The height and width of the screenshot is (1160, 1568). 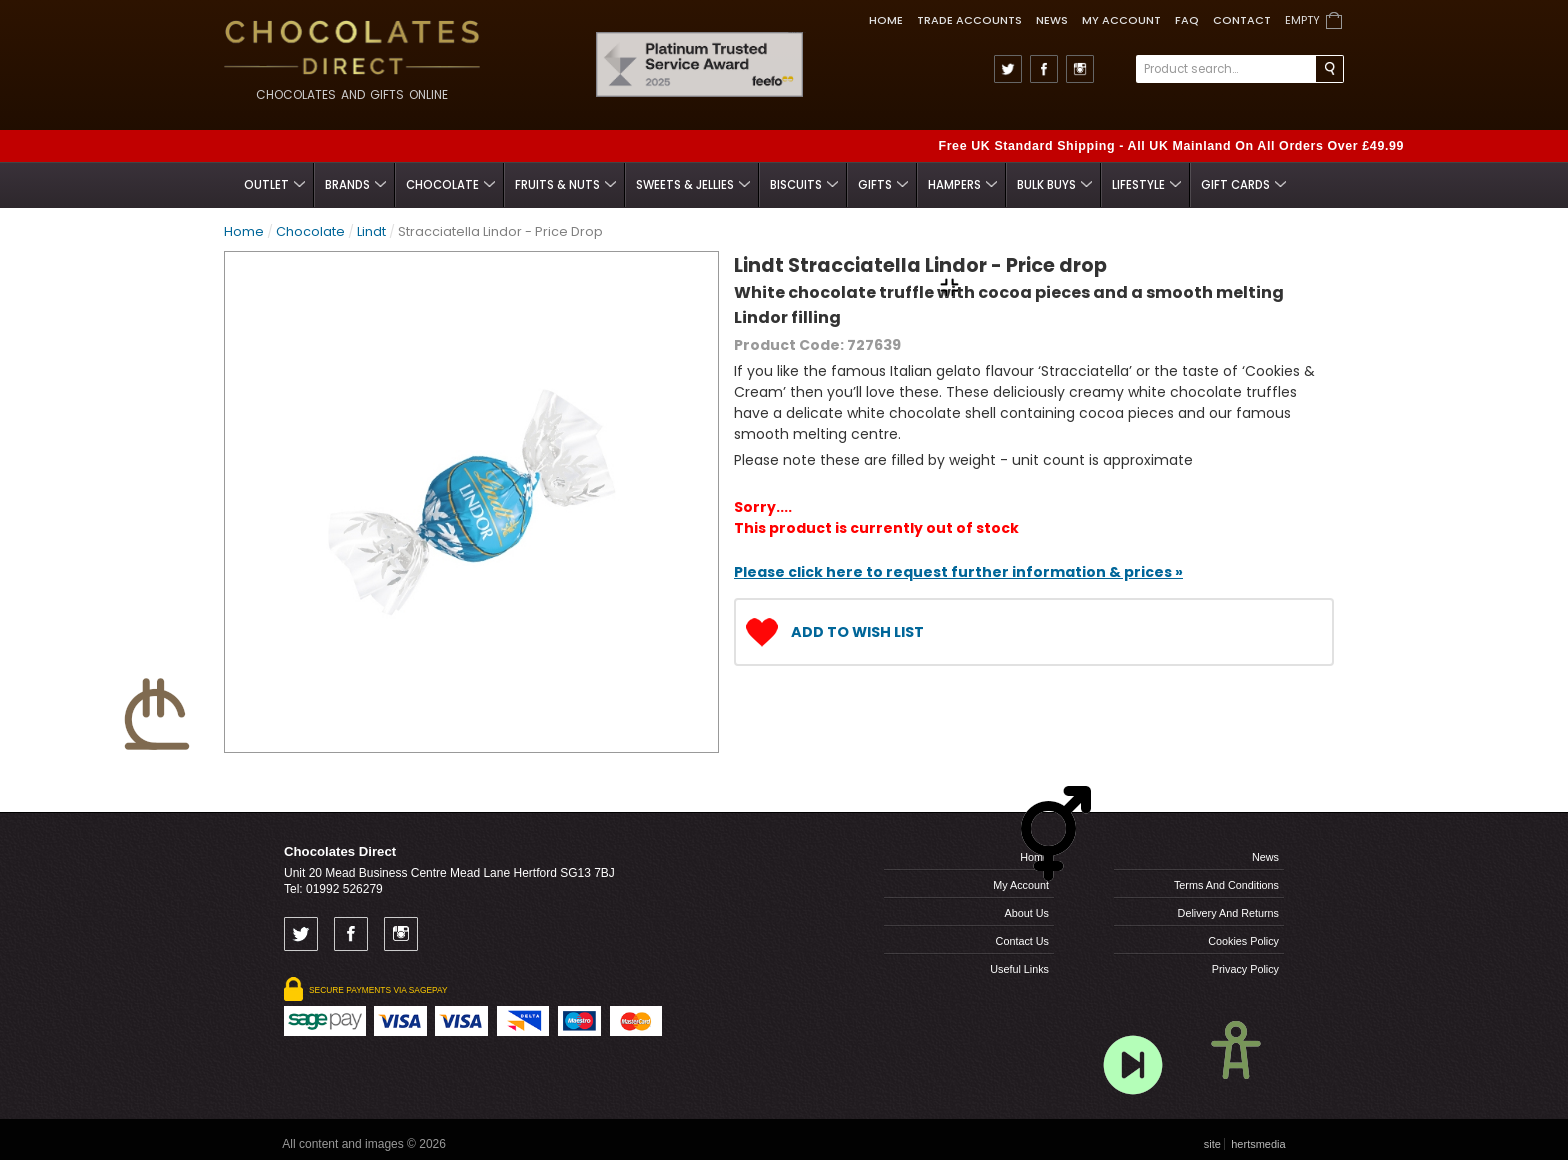 I want to click on skip to the next track, so click(x=1133, y=1065).